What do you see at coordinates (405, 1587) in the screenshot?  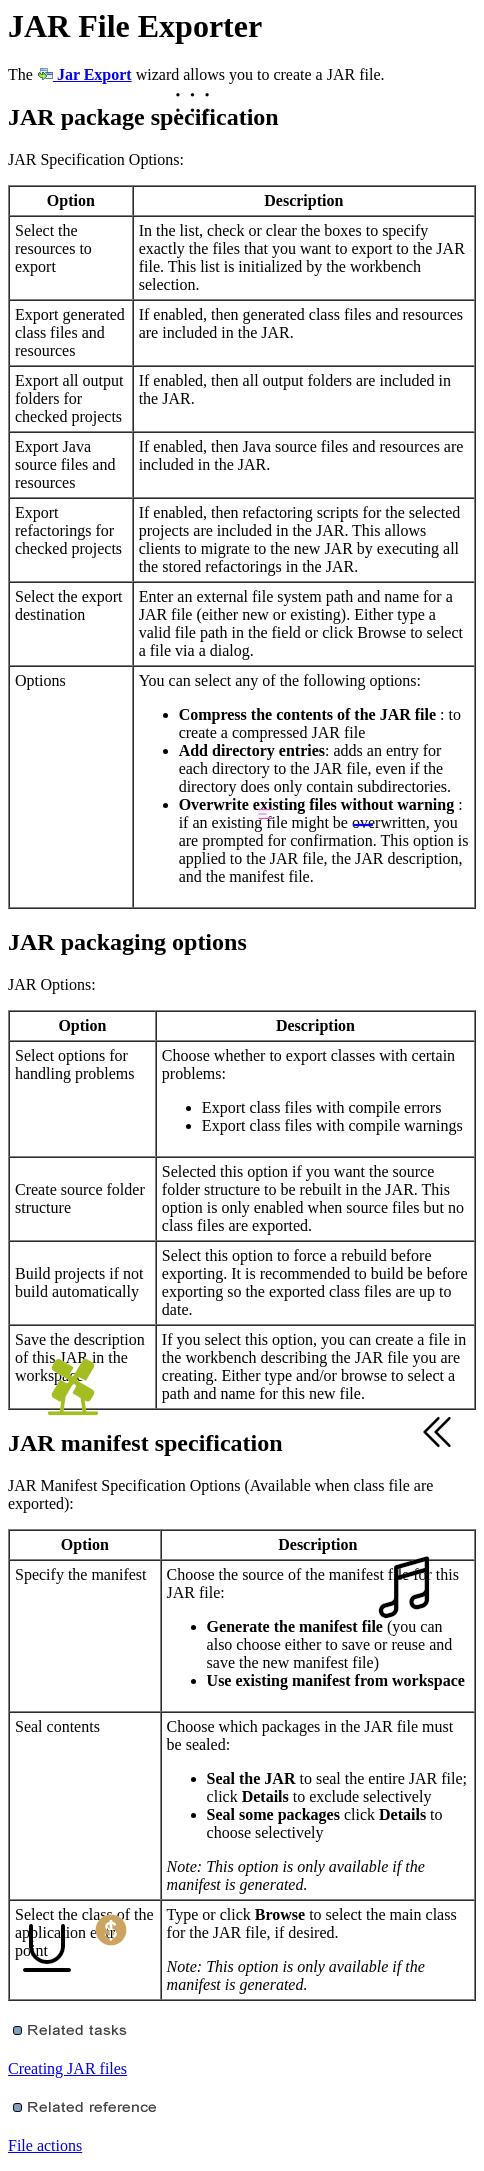 I see `access music or audio player` at bounding box center [405, 1587].